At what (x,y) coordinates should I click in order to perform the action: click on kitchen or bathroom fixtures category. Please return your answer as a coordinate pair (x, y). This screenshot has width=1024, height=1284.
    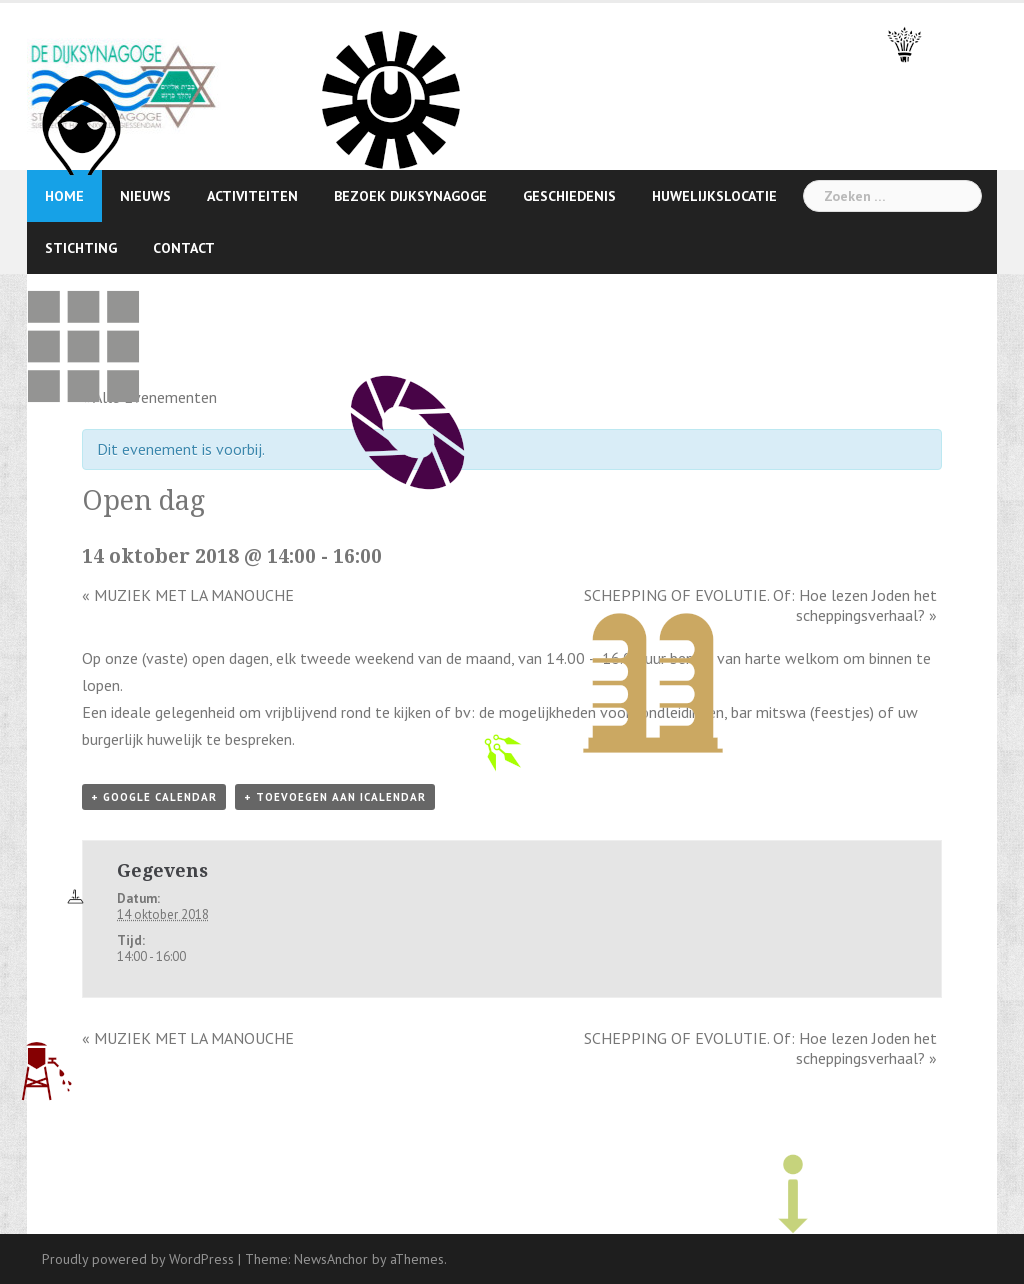
    Looking at the image, I should click on (75, 896).